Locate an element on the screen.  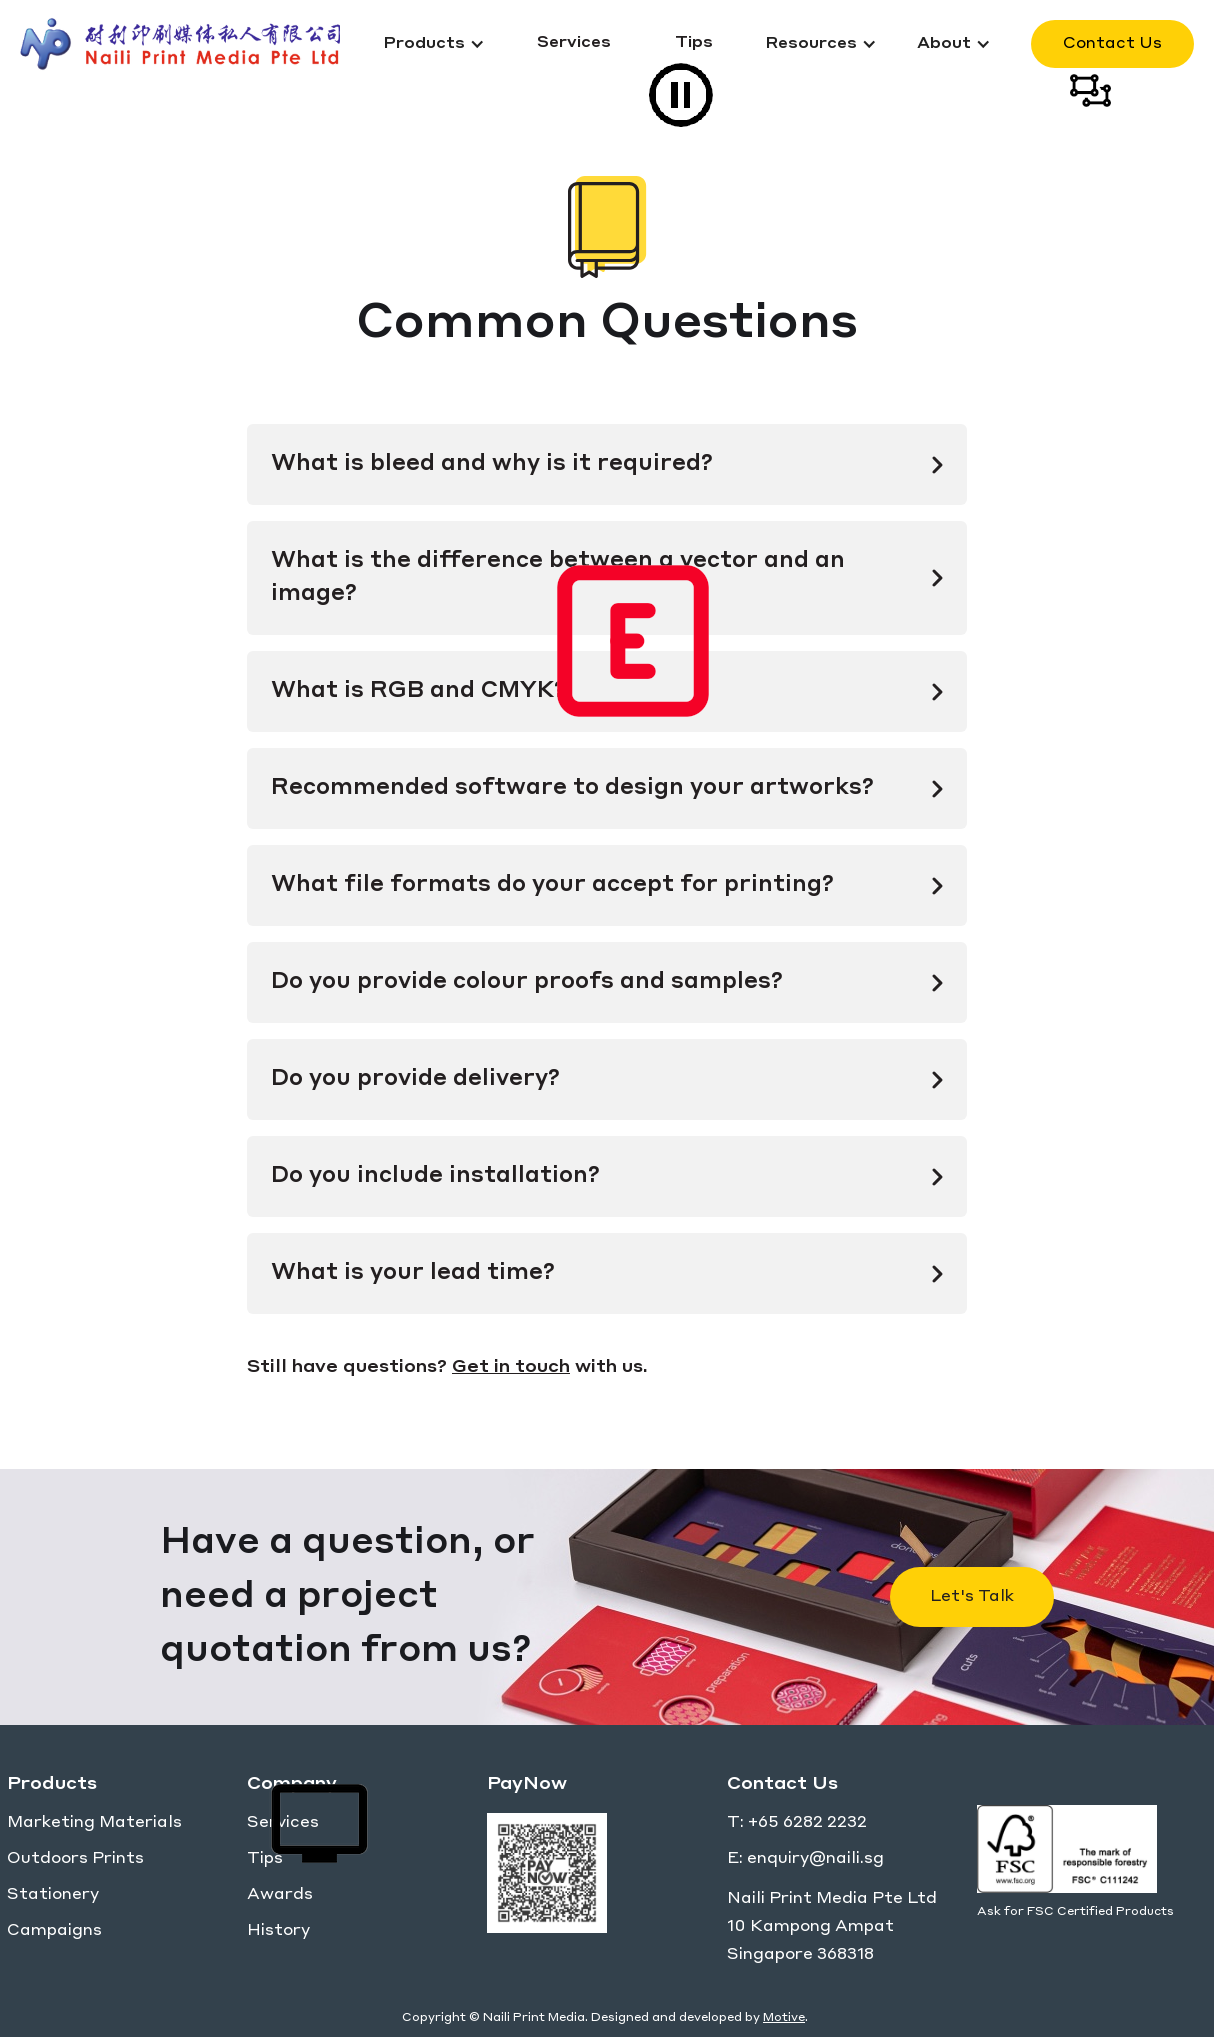
access tv or display settings is located at coordinates (319, 1823).